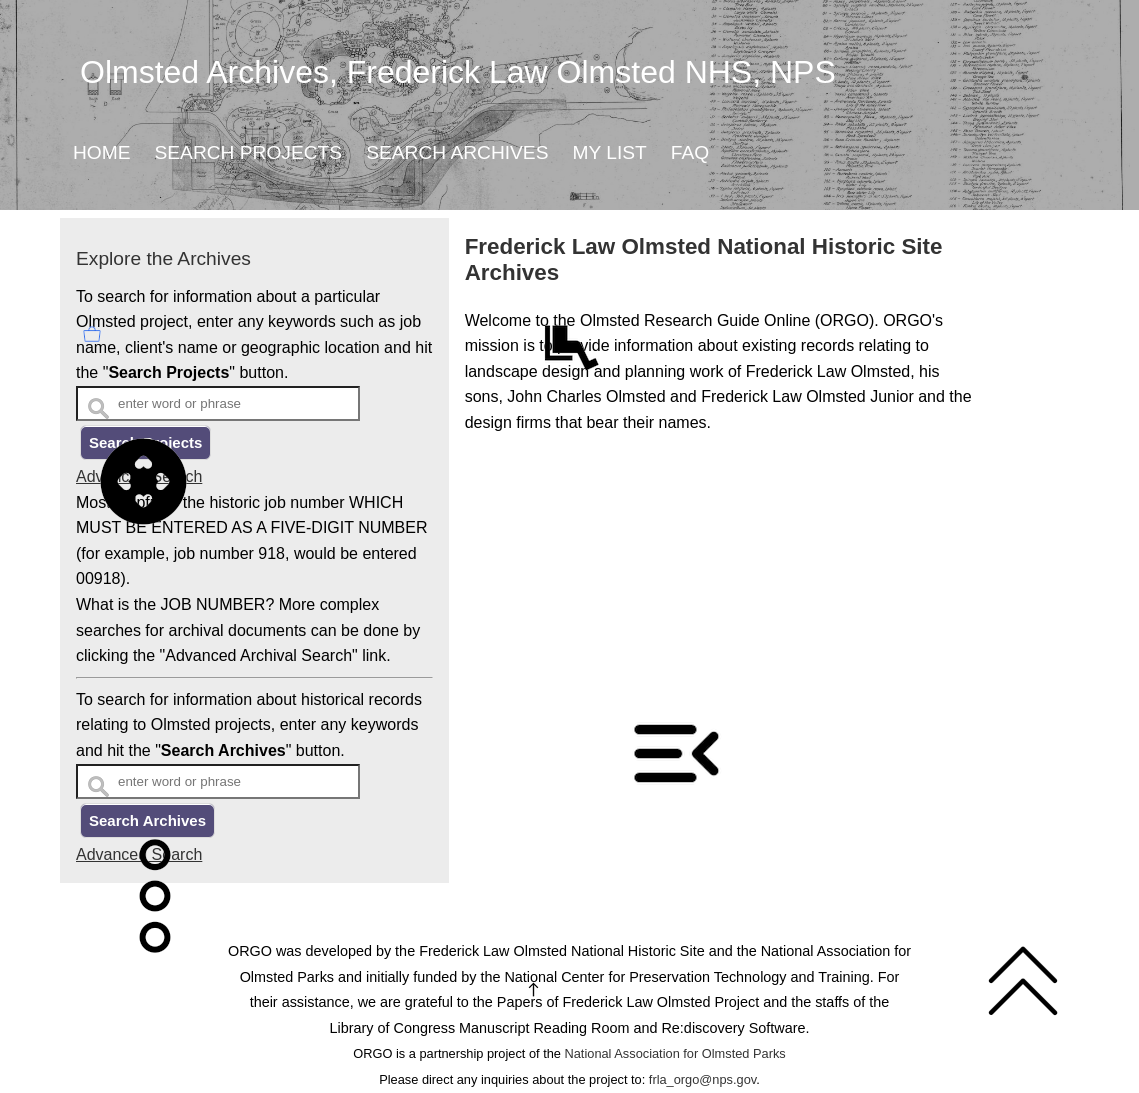 The height and width of the screenshot is (1093, 1139). What do you see at coordinates (155, 896) in the screenshot?
I see `open more options menu` at bounding box center [155, 896].